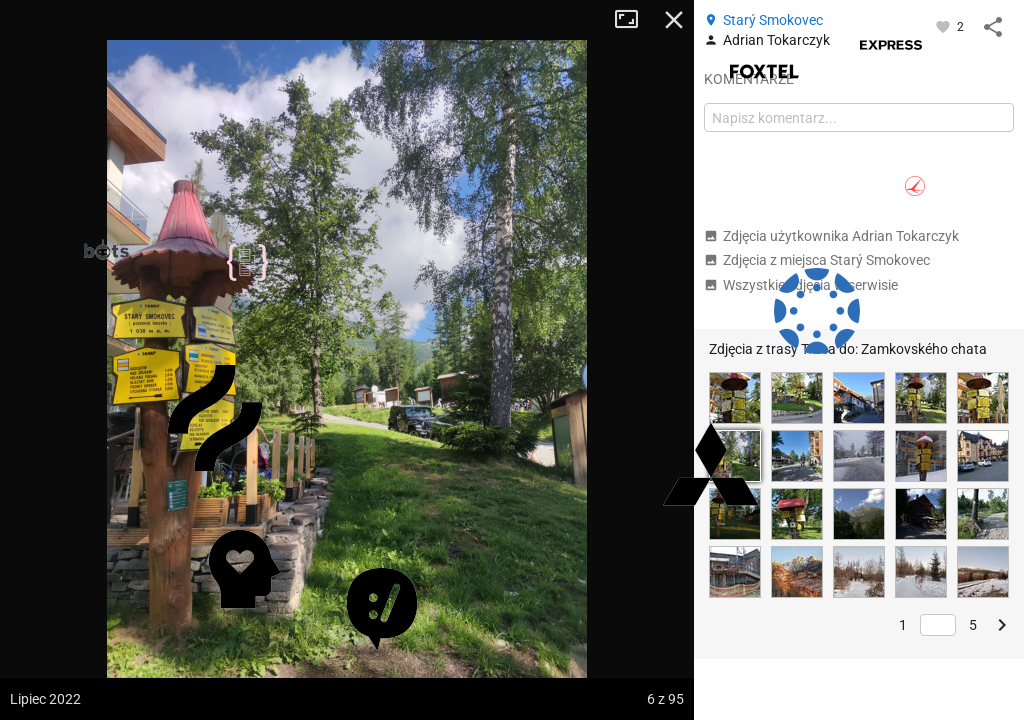 The width and height of the screenshot is (1024, 720). I want to click on Mitsubishi brand logo, so click(711, 464).